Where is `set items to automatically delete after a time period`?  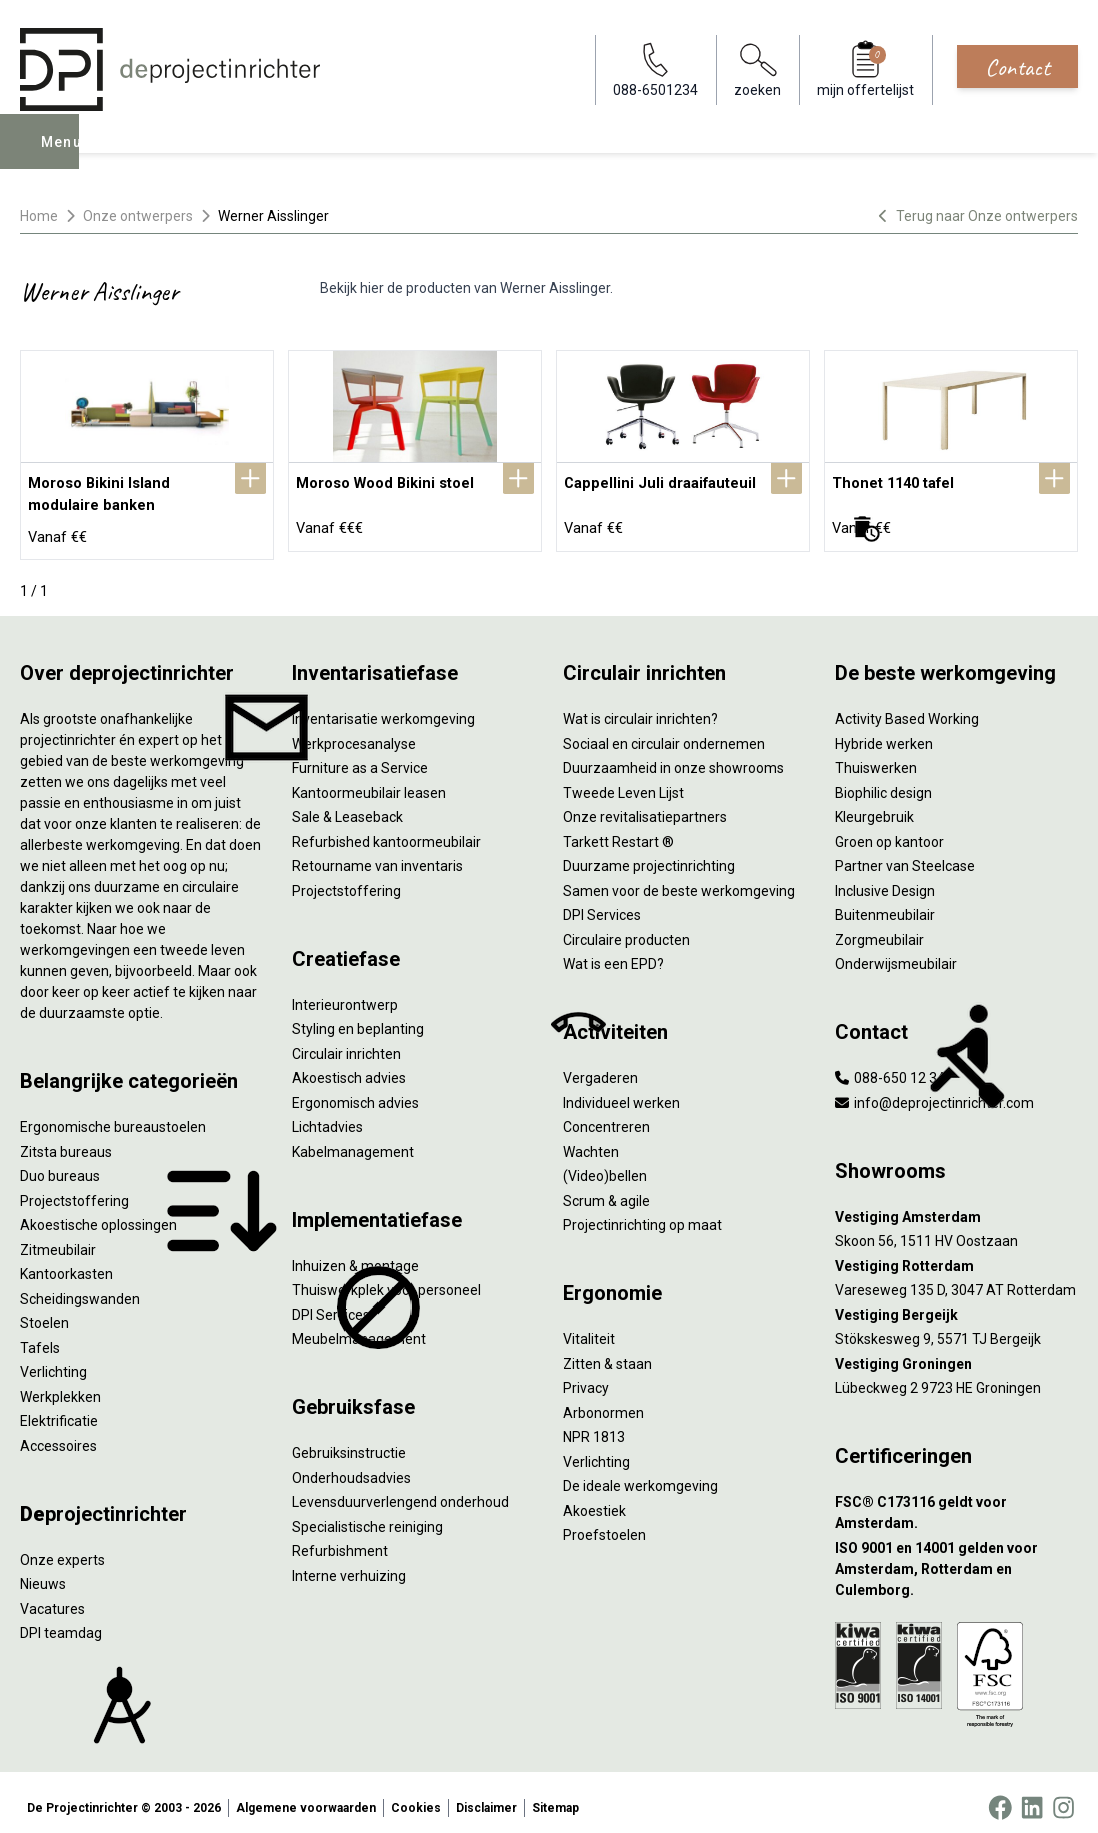 set items to automatically delete after a time period is located at coordinates (867, 529).